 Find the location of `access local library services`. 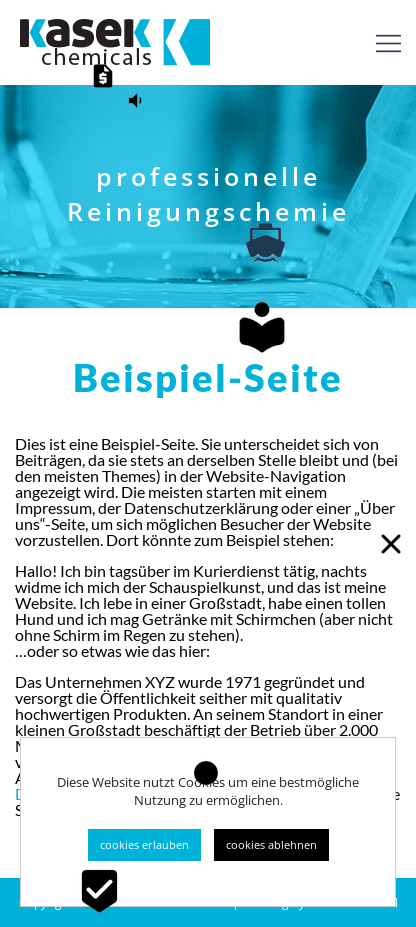

access local library services is located at coordinates (262, 327).